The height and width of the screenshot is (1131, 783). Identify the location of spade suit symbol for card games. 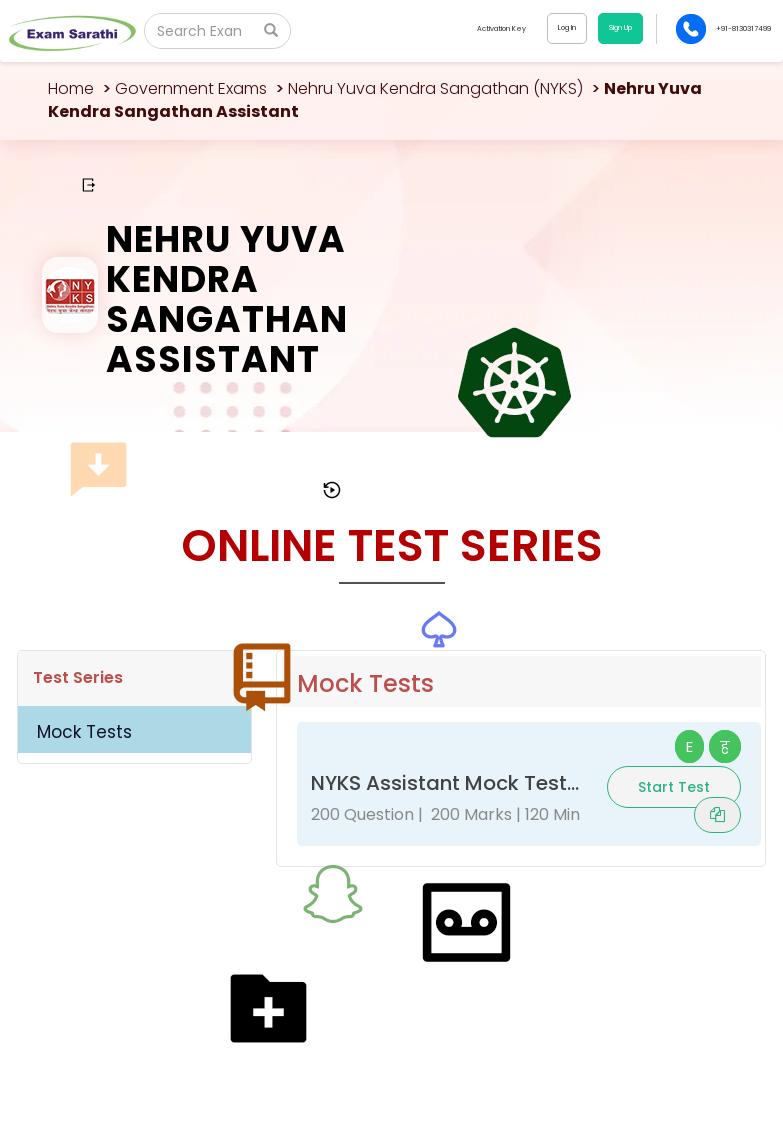
(439, 630).